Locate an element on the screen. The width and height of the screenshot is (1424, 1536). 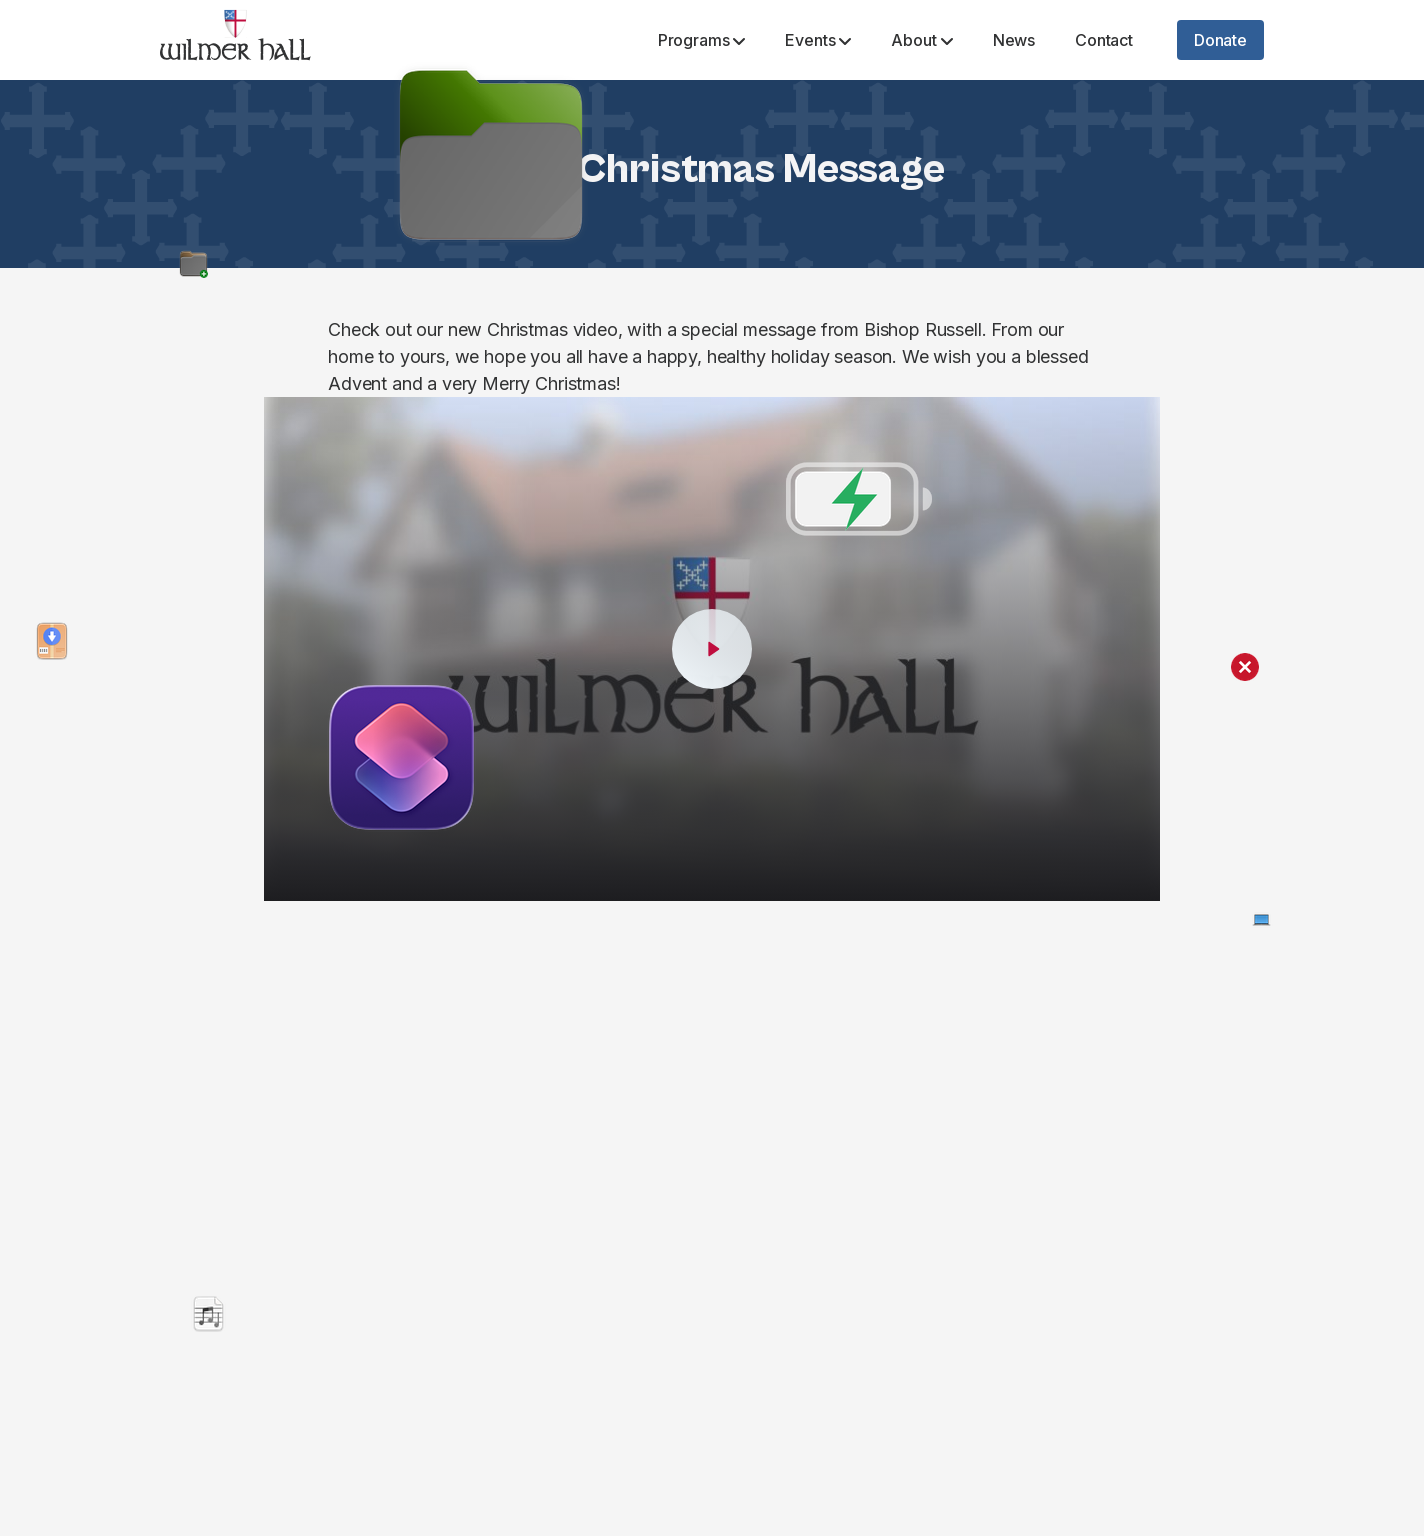
indicates battery is charging at 80% capacity is located at coordinates (859, 499).